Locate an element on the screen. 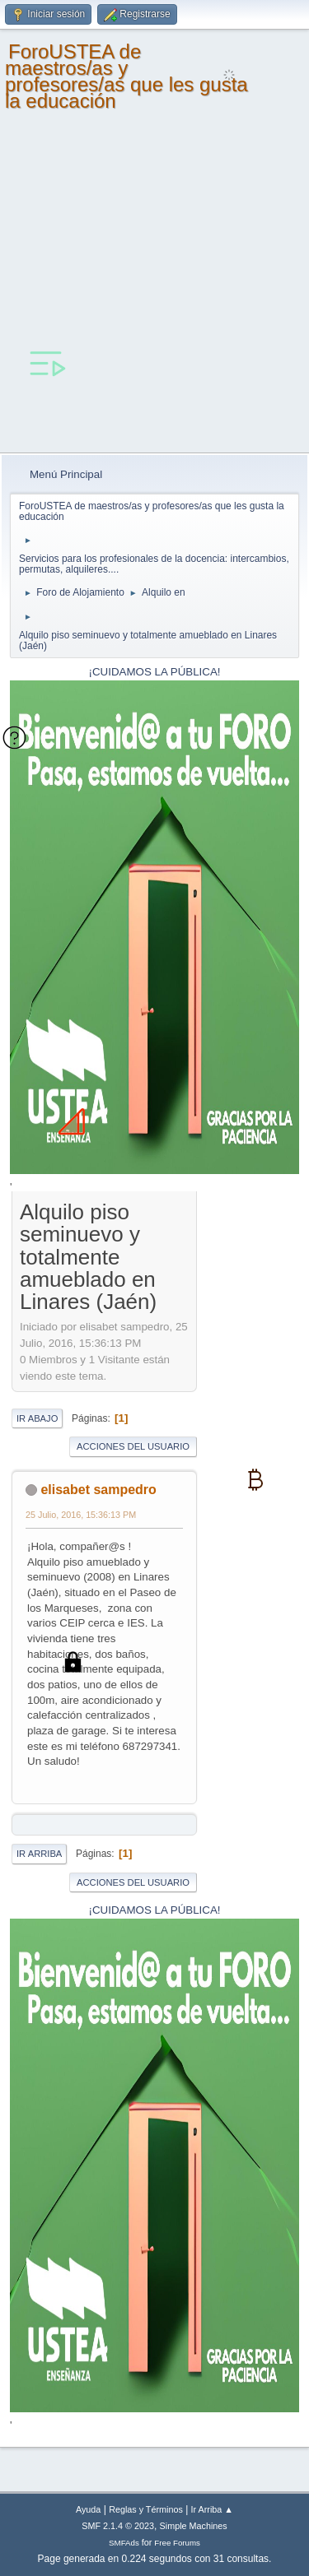  add to playback queue is located at coordinates (45, 363).